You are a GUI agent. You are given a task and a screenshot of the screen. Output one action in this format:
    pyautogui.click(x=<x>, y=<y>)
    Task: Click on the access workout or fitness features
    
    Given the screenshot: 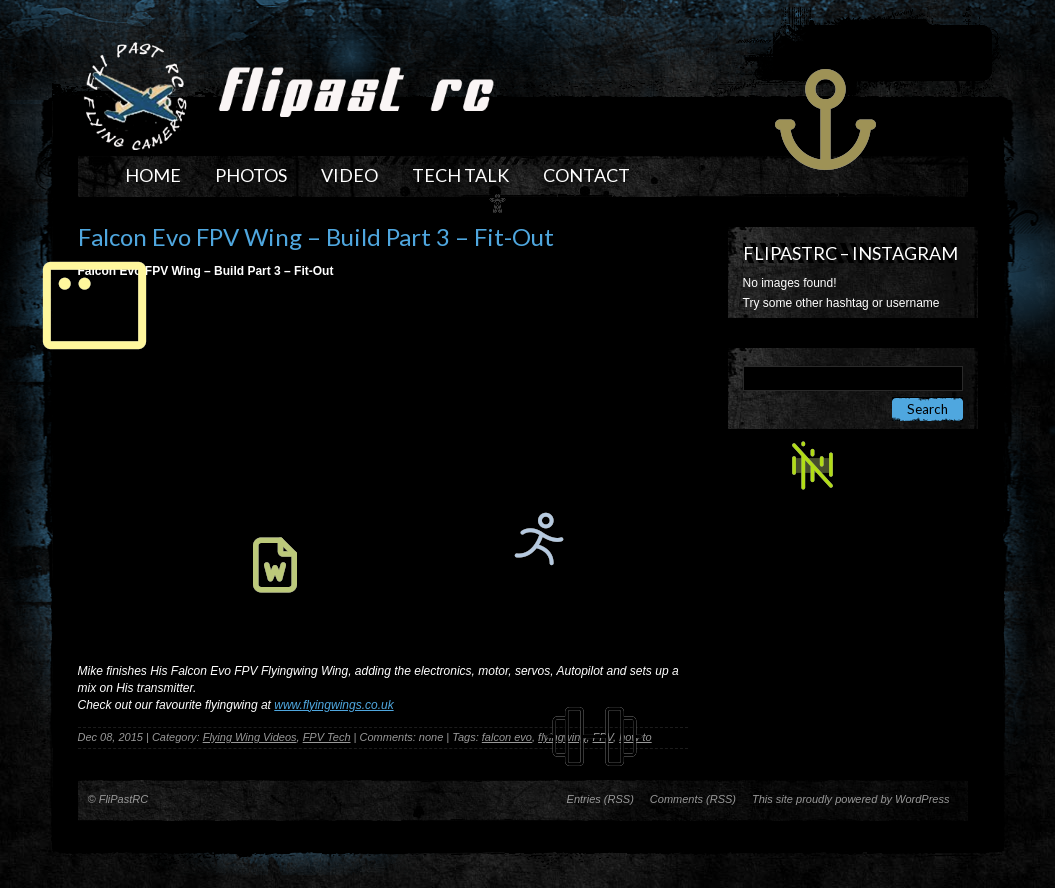 What is the action you would take?
    pyautogui.click(x=594, y=736)
    